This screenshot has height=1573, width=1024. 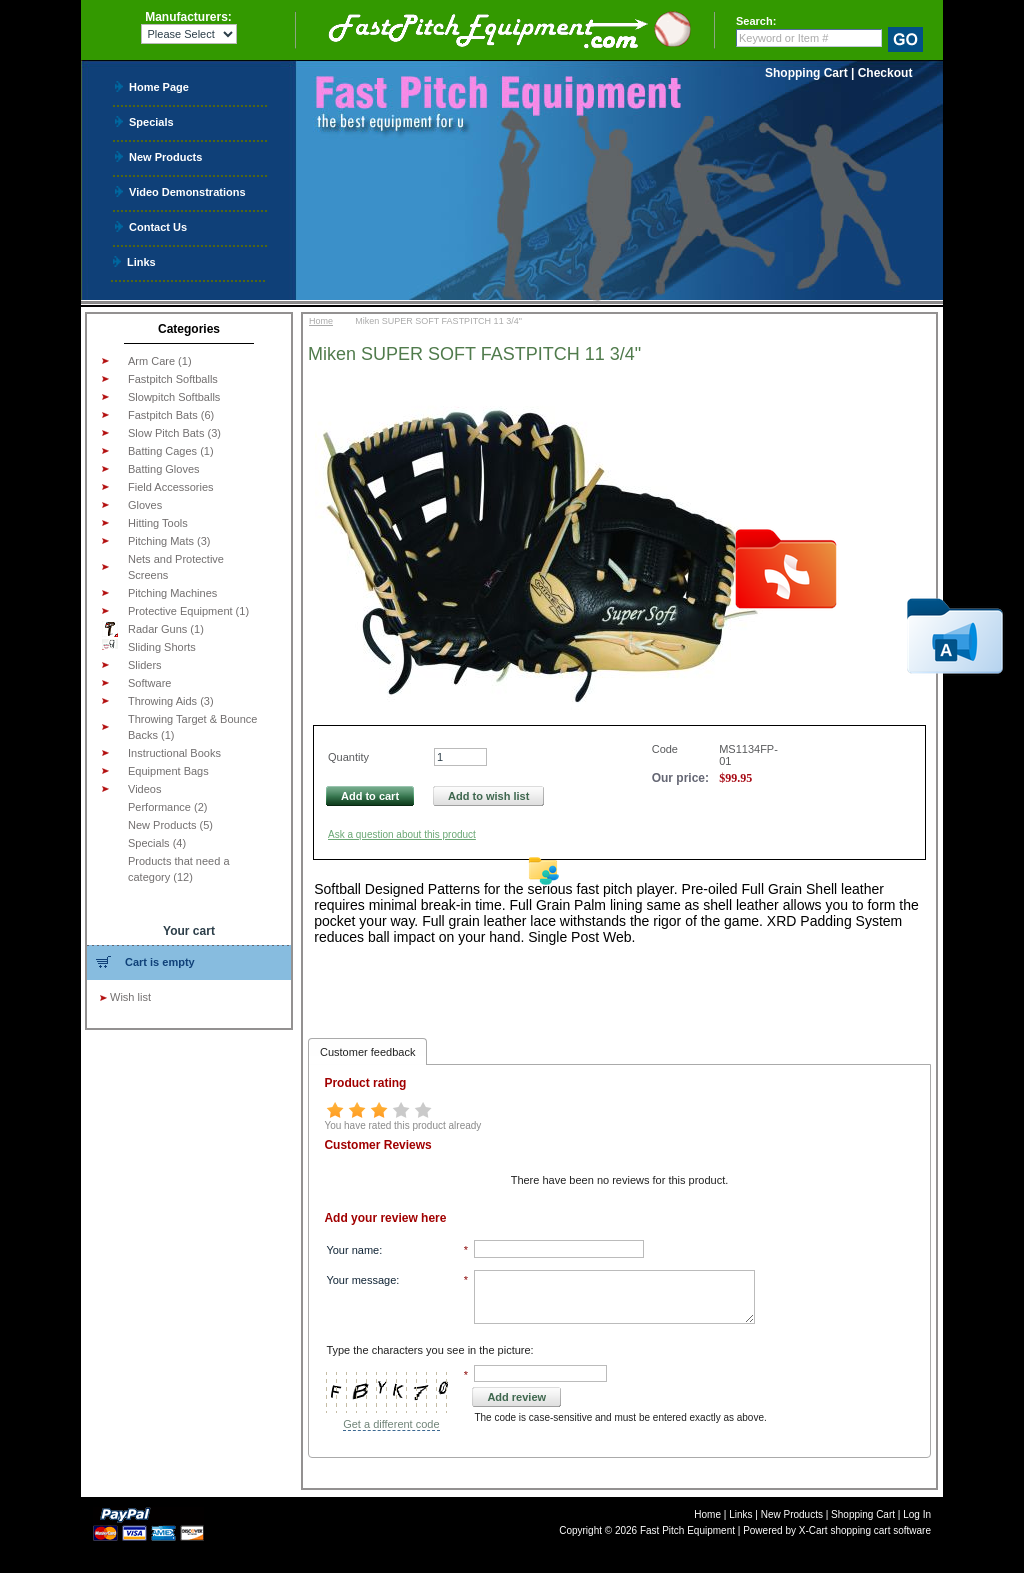 What do you see at coordinates (543, 869) in the screenshot?
I see `open shared folder` at bounding box center [543, 869].